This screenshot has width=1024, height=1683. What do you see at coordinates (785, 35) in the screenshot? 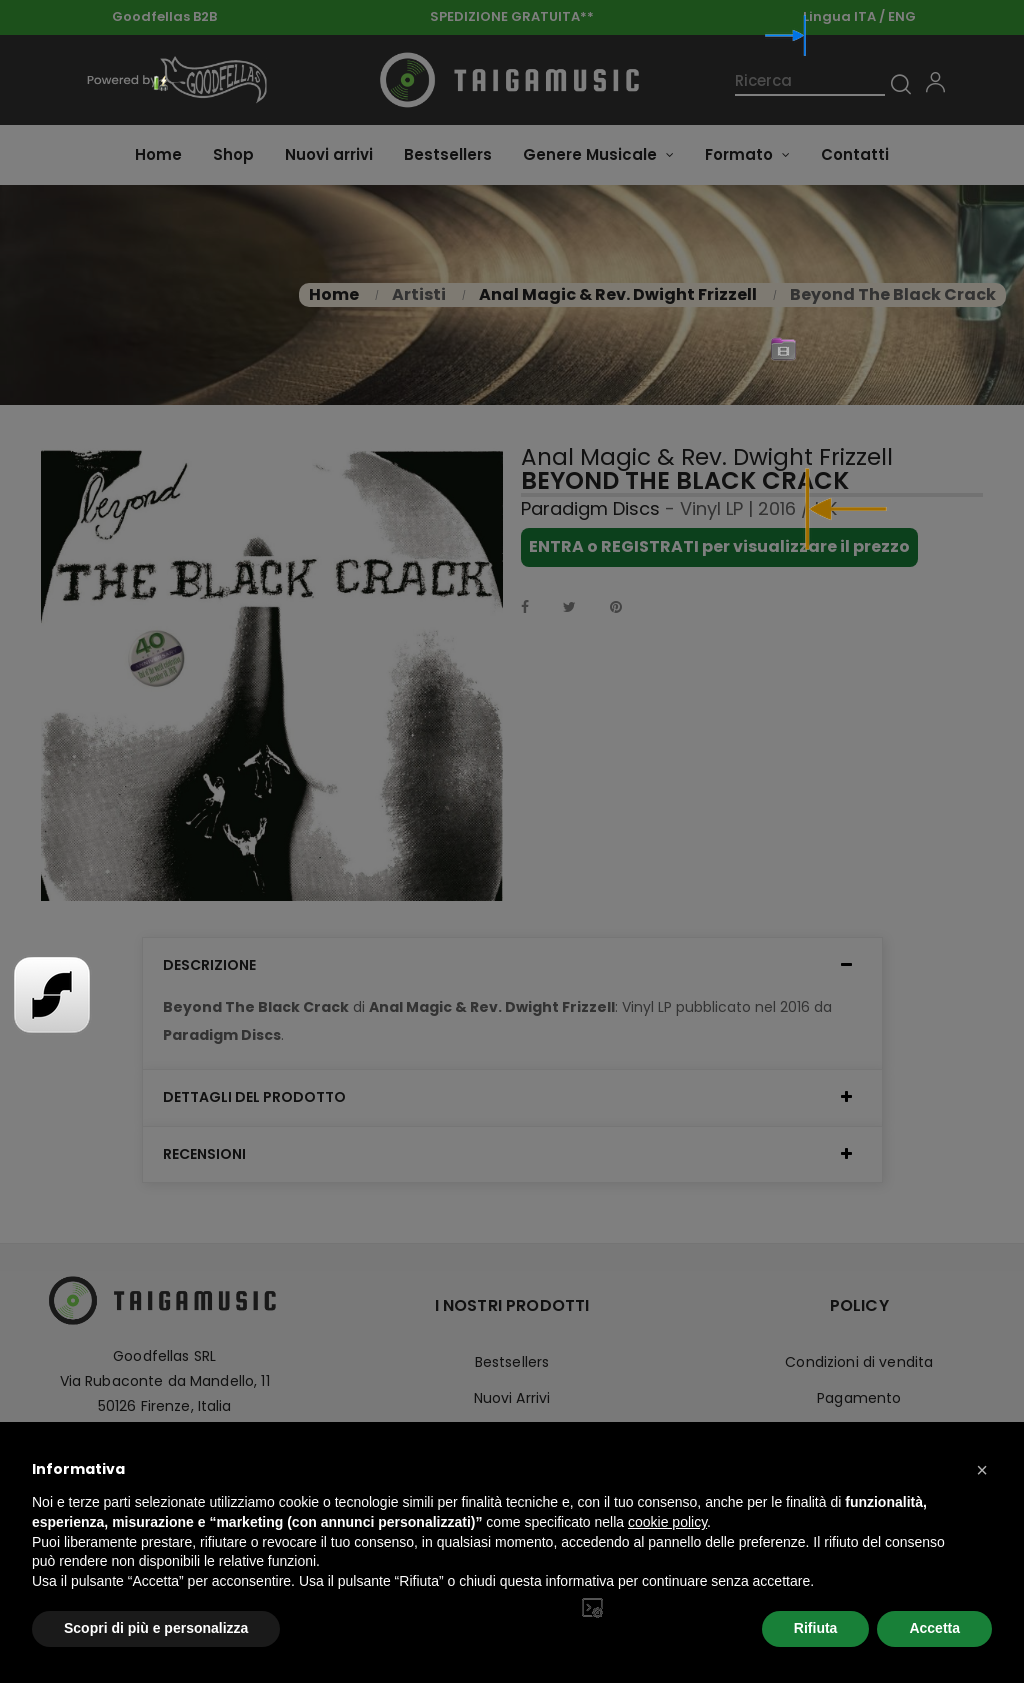
I see `go to the last item or page` at bounding box center [785, 35].